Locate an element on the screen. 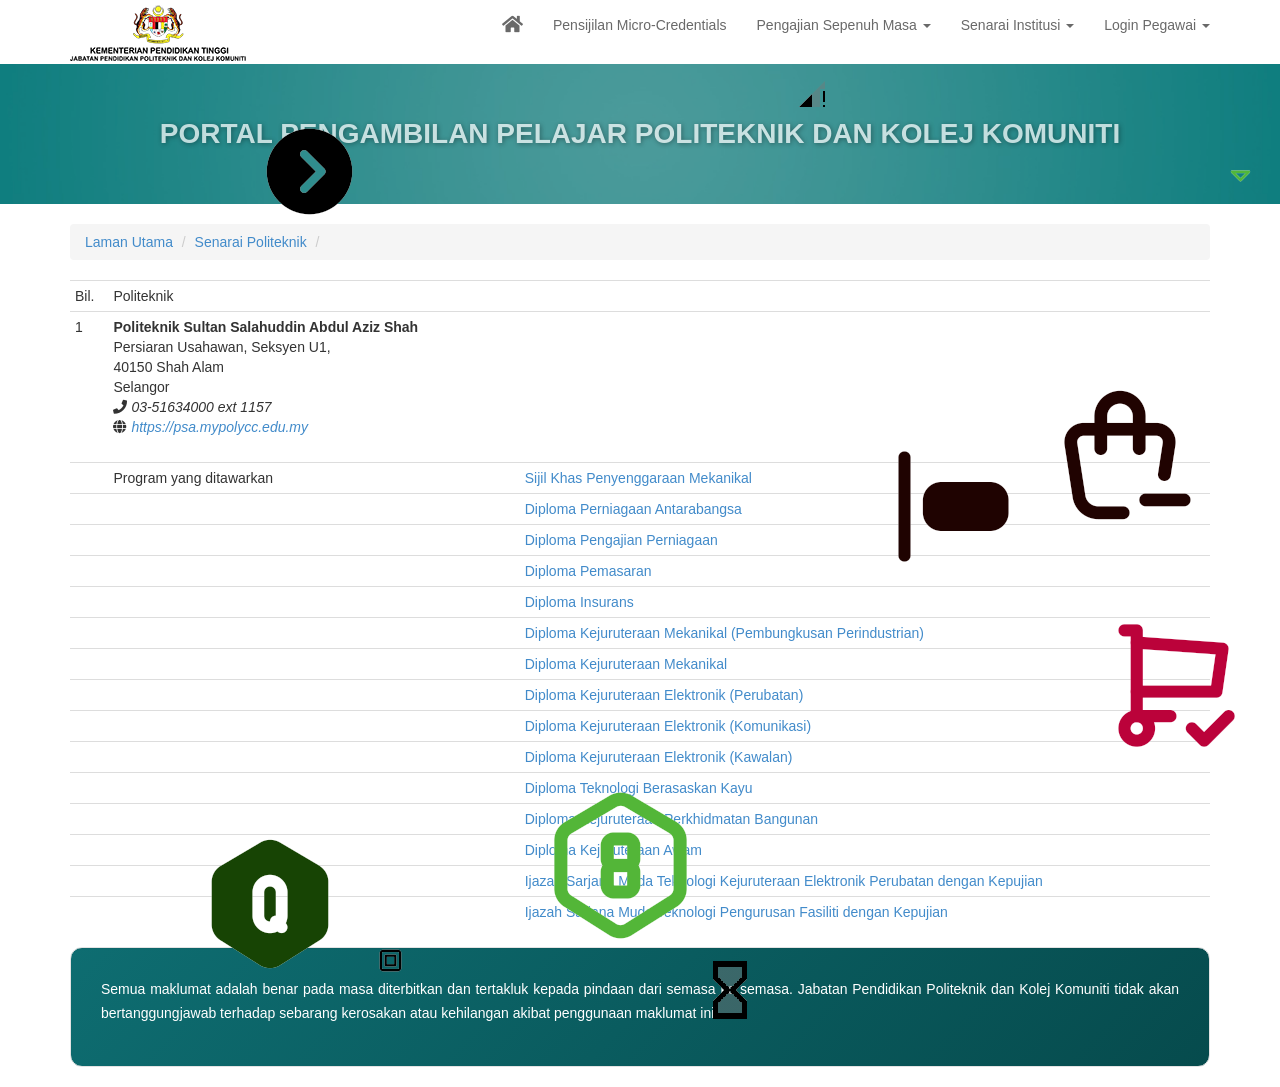 This screenshot has height=1087, width=1280. remove an item from your shopping bag is located at coordinates (1120, 455).